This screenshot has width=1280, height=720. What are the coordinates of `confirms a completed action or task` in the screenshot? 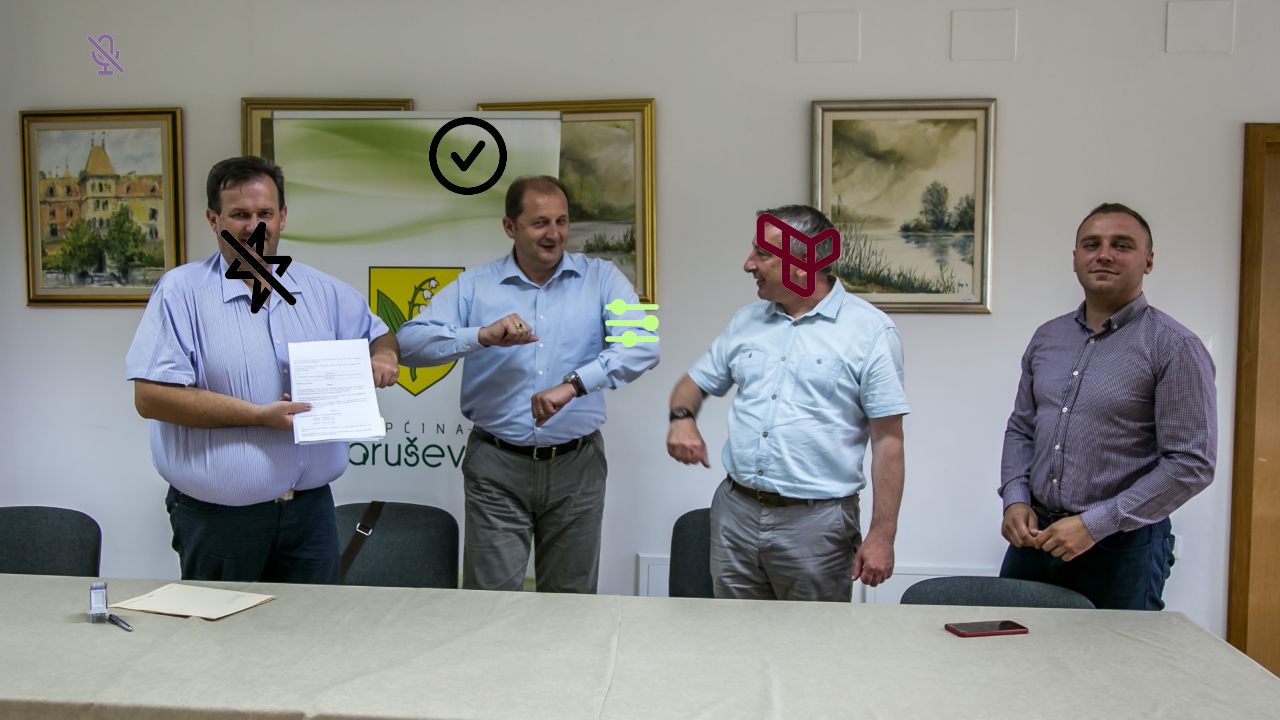 It's located at (468, 156).